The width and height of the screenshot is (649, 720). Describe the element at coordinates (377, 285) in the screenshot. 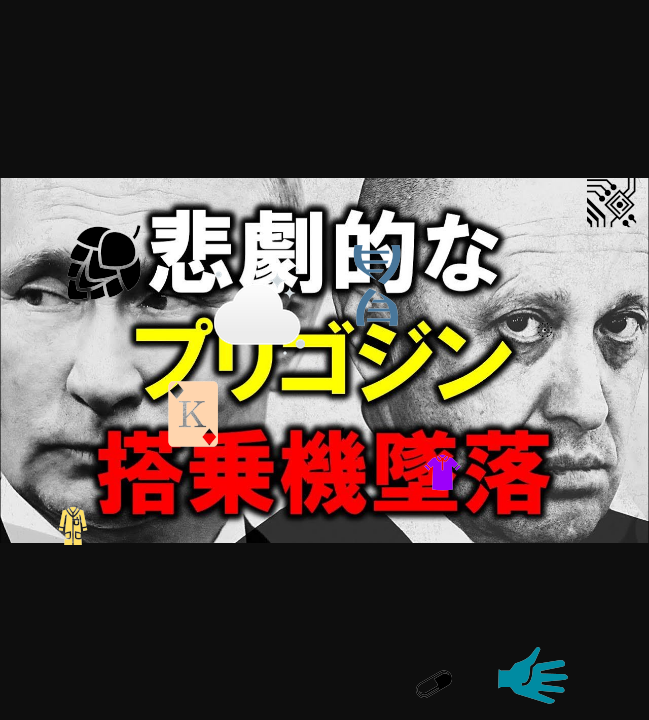

I see `access genetic or DNA-related features` at that location.